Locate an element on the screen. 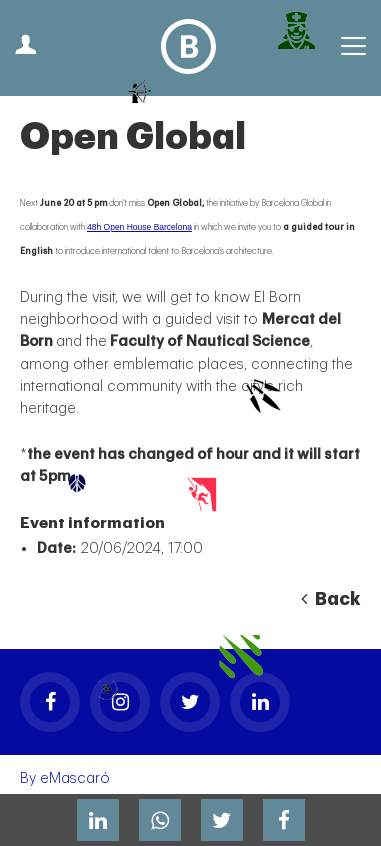 The width and height of the screenshot is (381, 846). access atomic or molecular simulation settings is located at coordinates (108, 690).